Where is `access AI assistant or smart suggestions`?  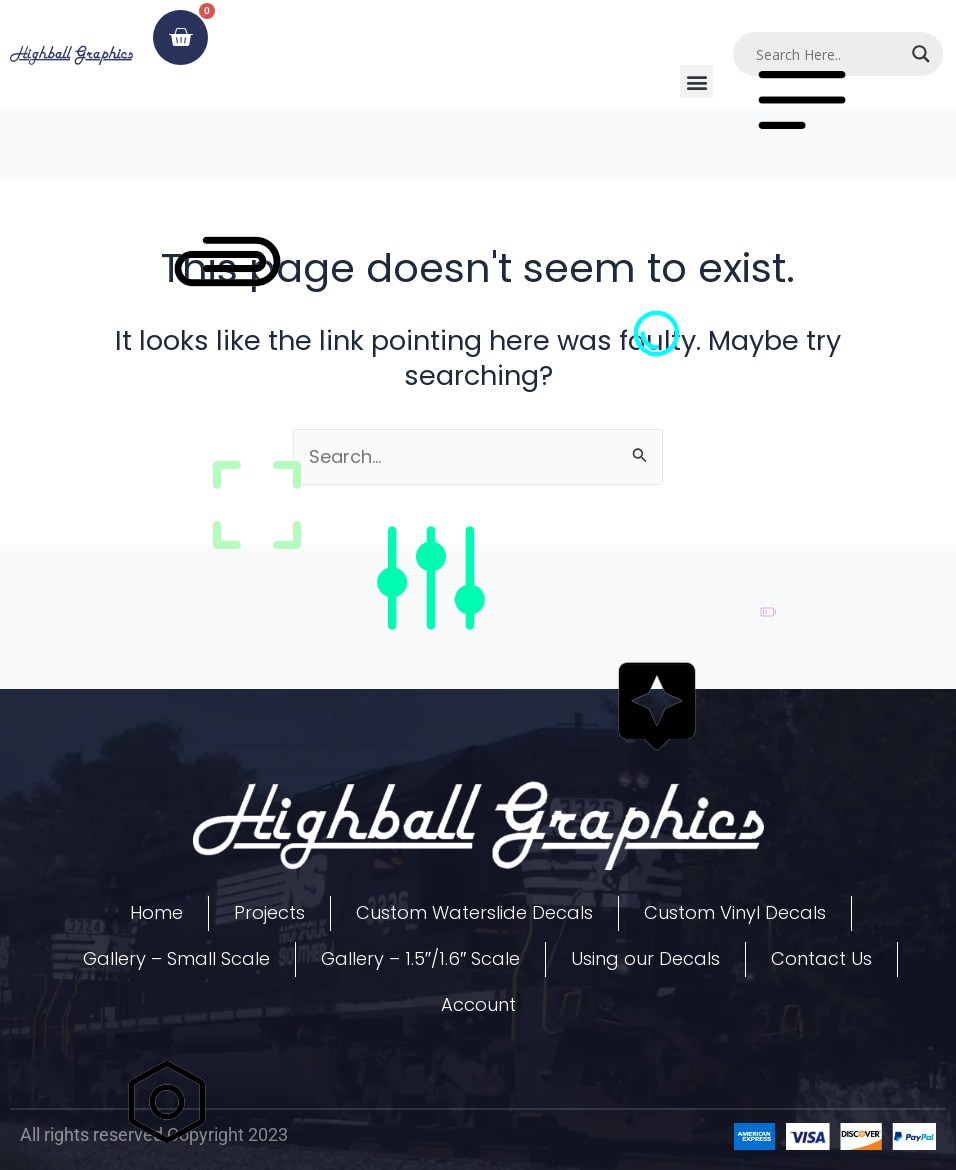 access AI assistant or smart suggestions is located at coordinates (657, 705).